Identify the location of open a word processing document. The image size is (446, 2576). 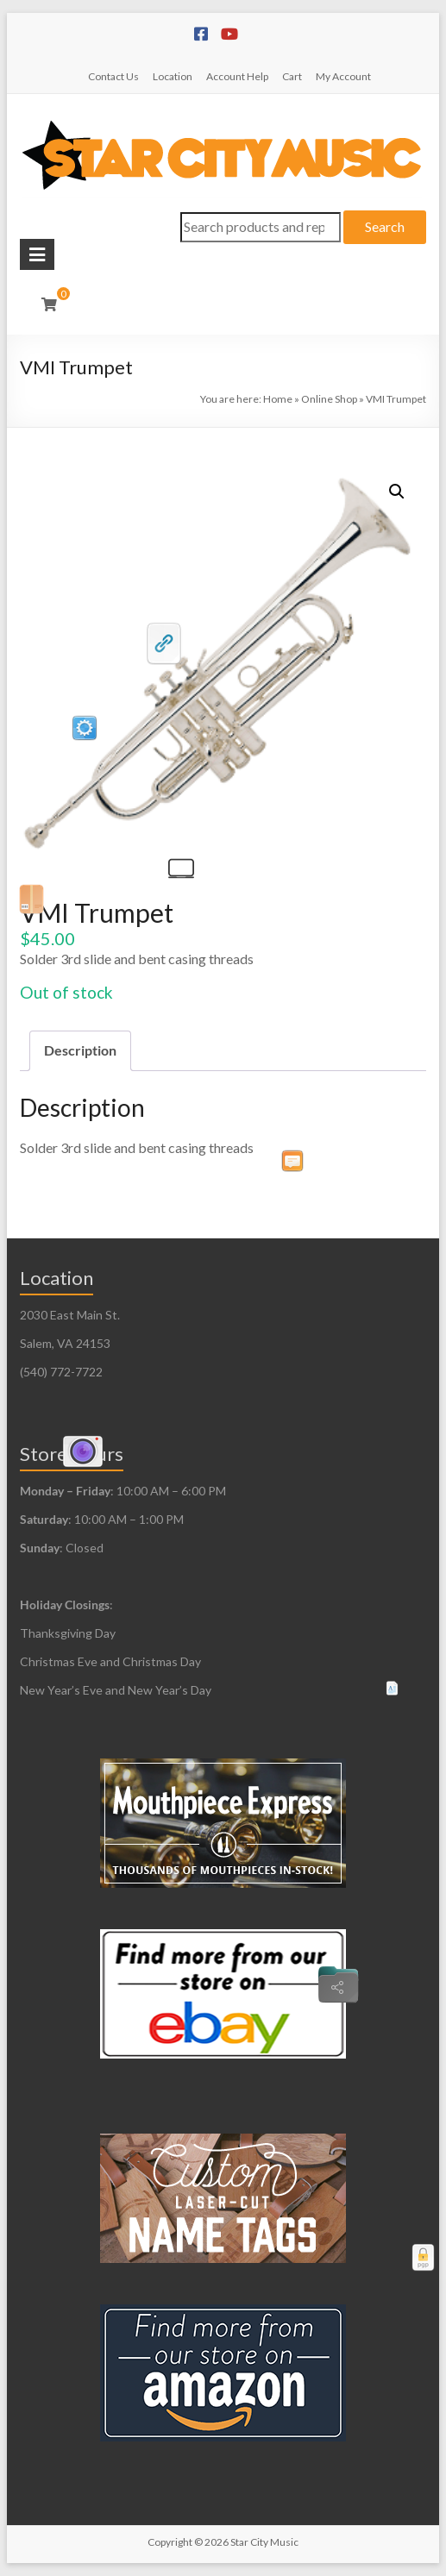
(392, 1688).